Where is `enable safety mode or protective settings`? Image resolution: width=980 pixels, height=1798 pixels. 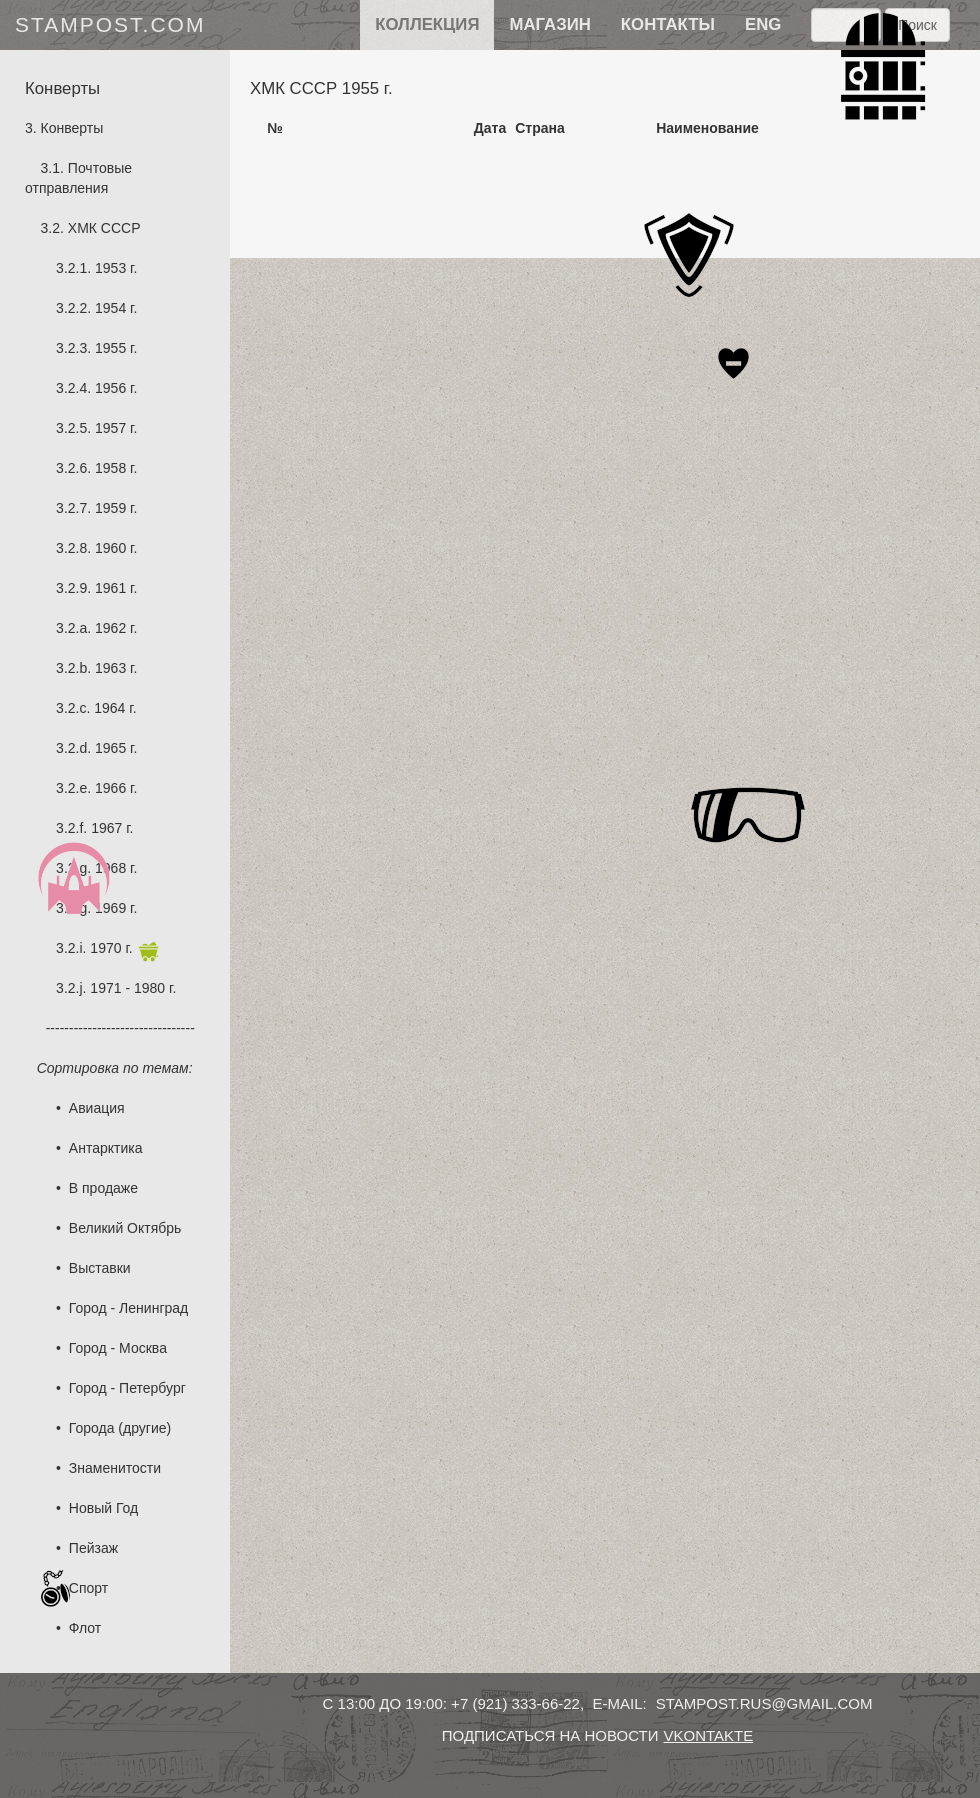 enable safety mode or protective settings is located at coordinates (748, 815).